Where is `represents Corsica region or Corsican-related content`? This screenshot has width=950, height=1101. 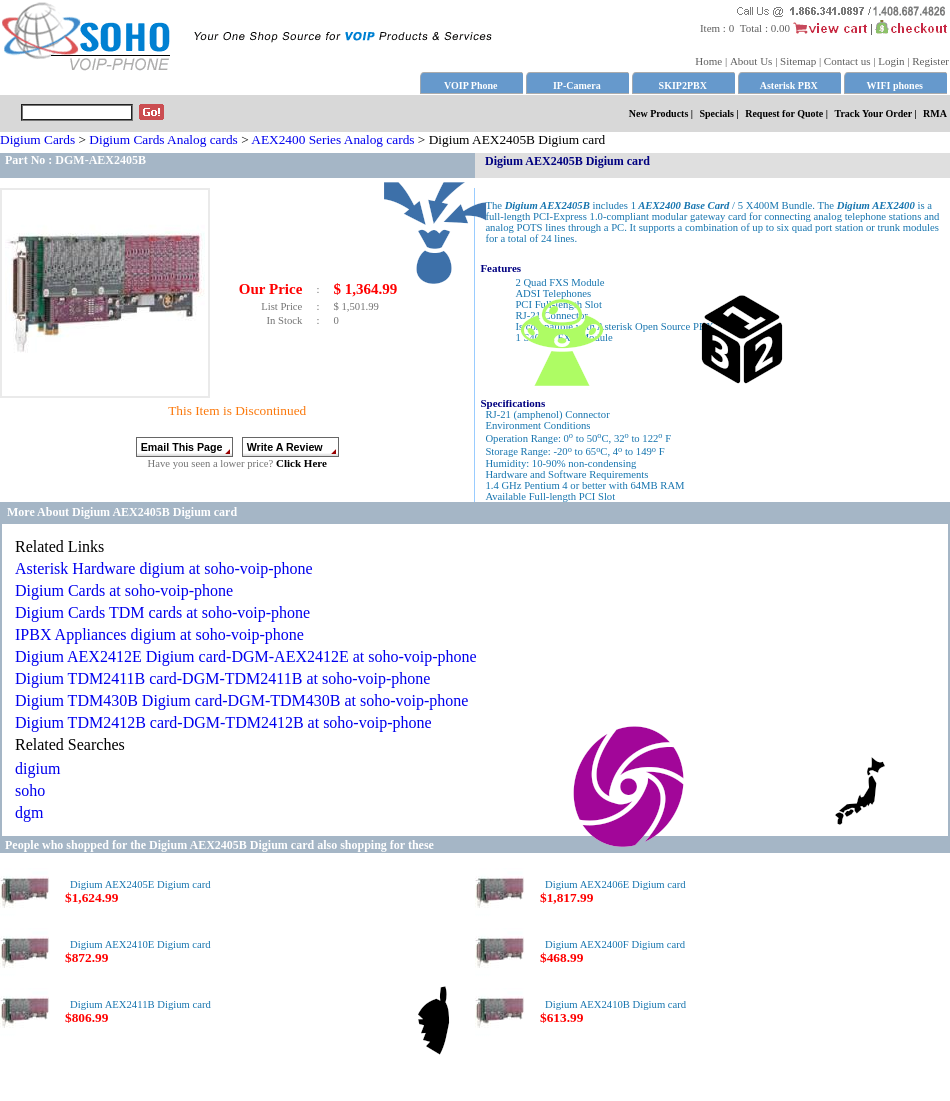 represents Corsica region or Corsican-related content is located at coordinates (433, 1020).